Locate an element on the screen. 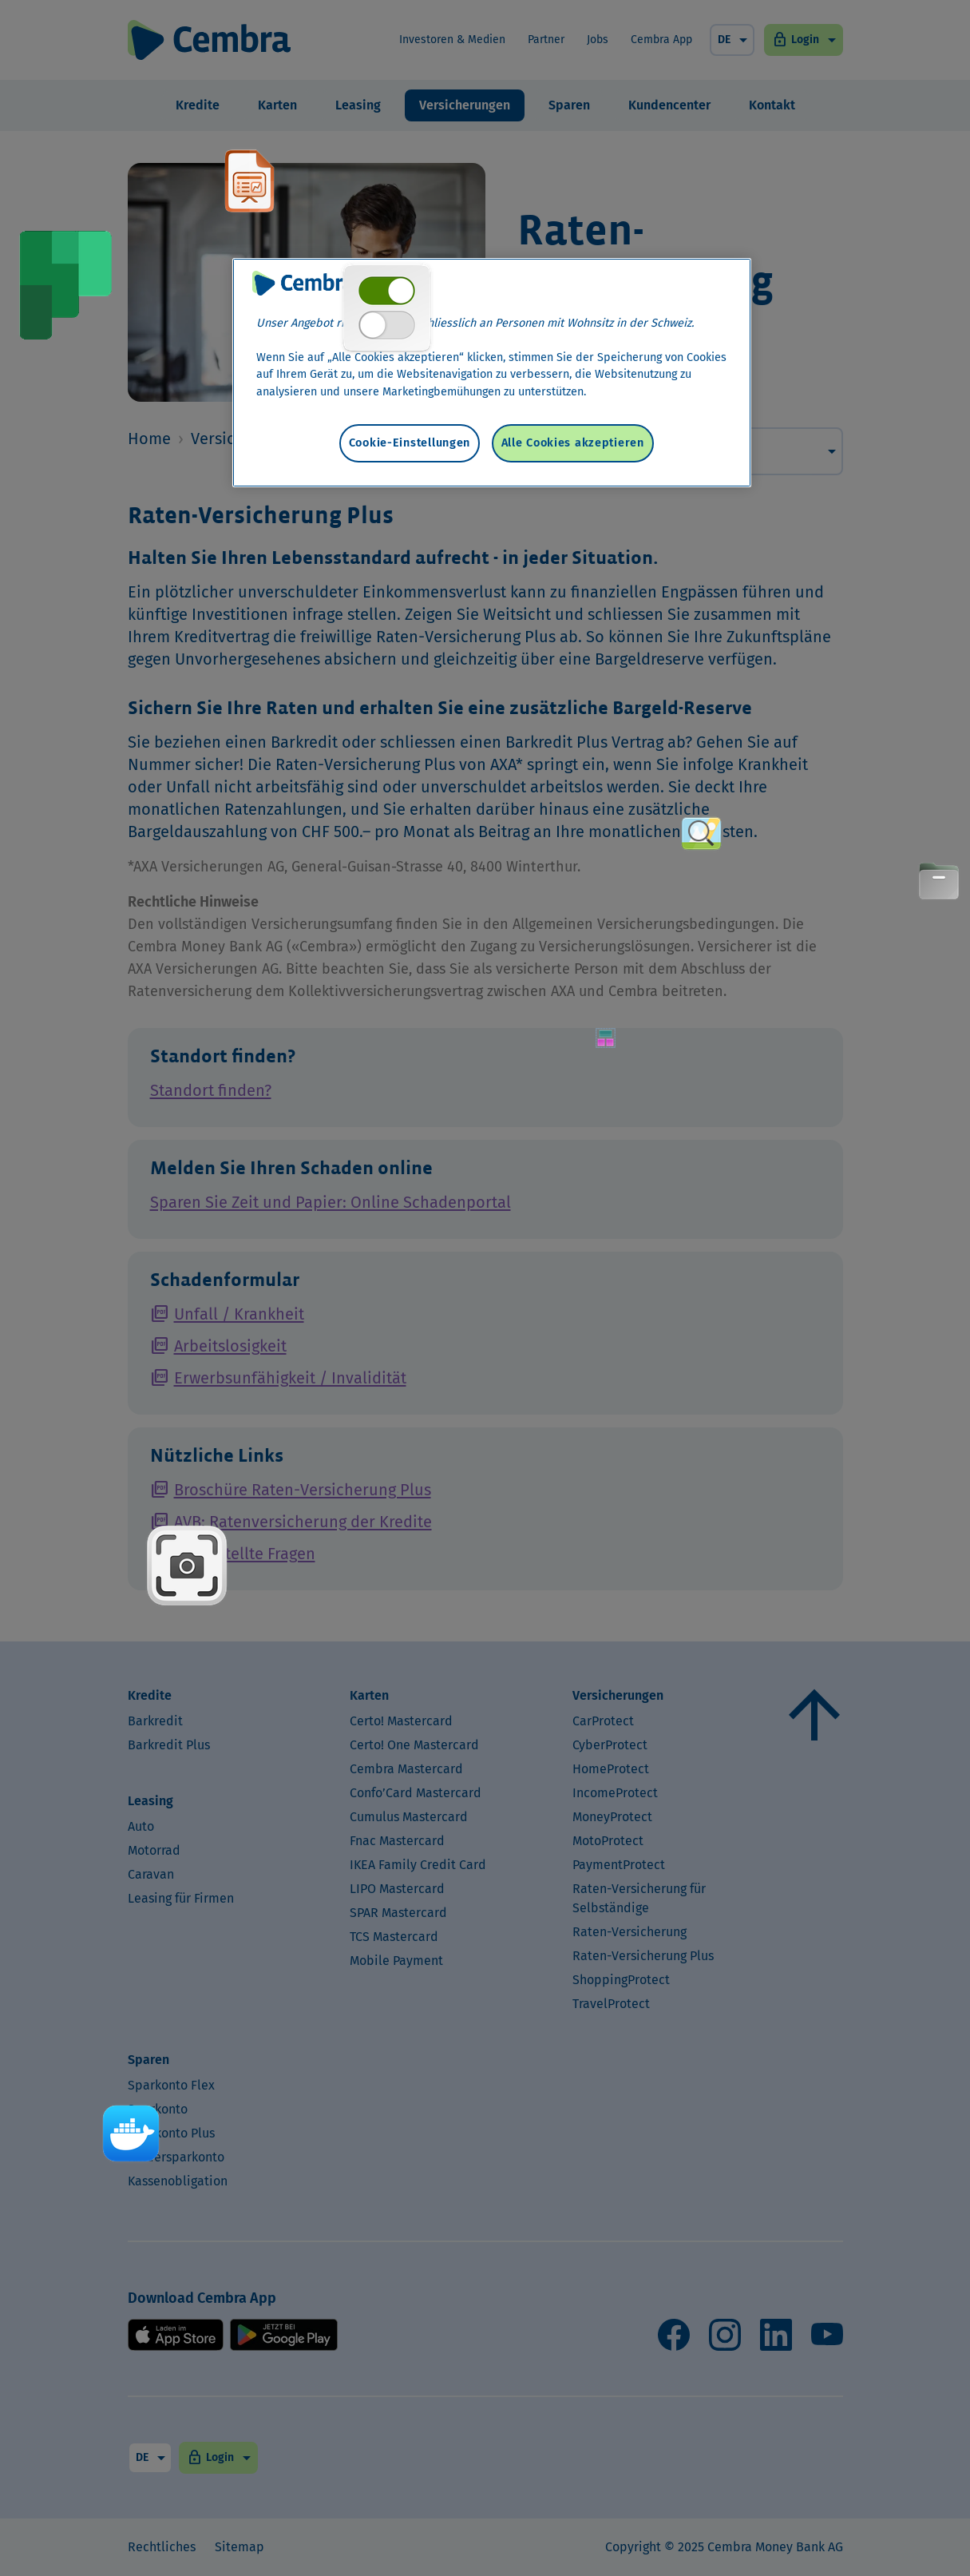  open gnome tweaks to customize desktop settings is located at coordinates (386, 308).